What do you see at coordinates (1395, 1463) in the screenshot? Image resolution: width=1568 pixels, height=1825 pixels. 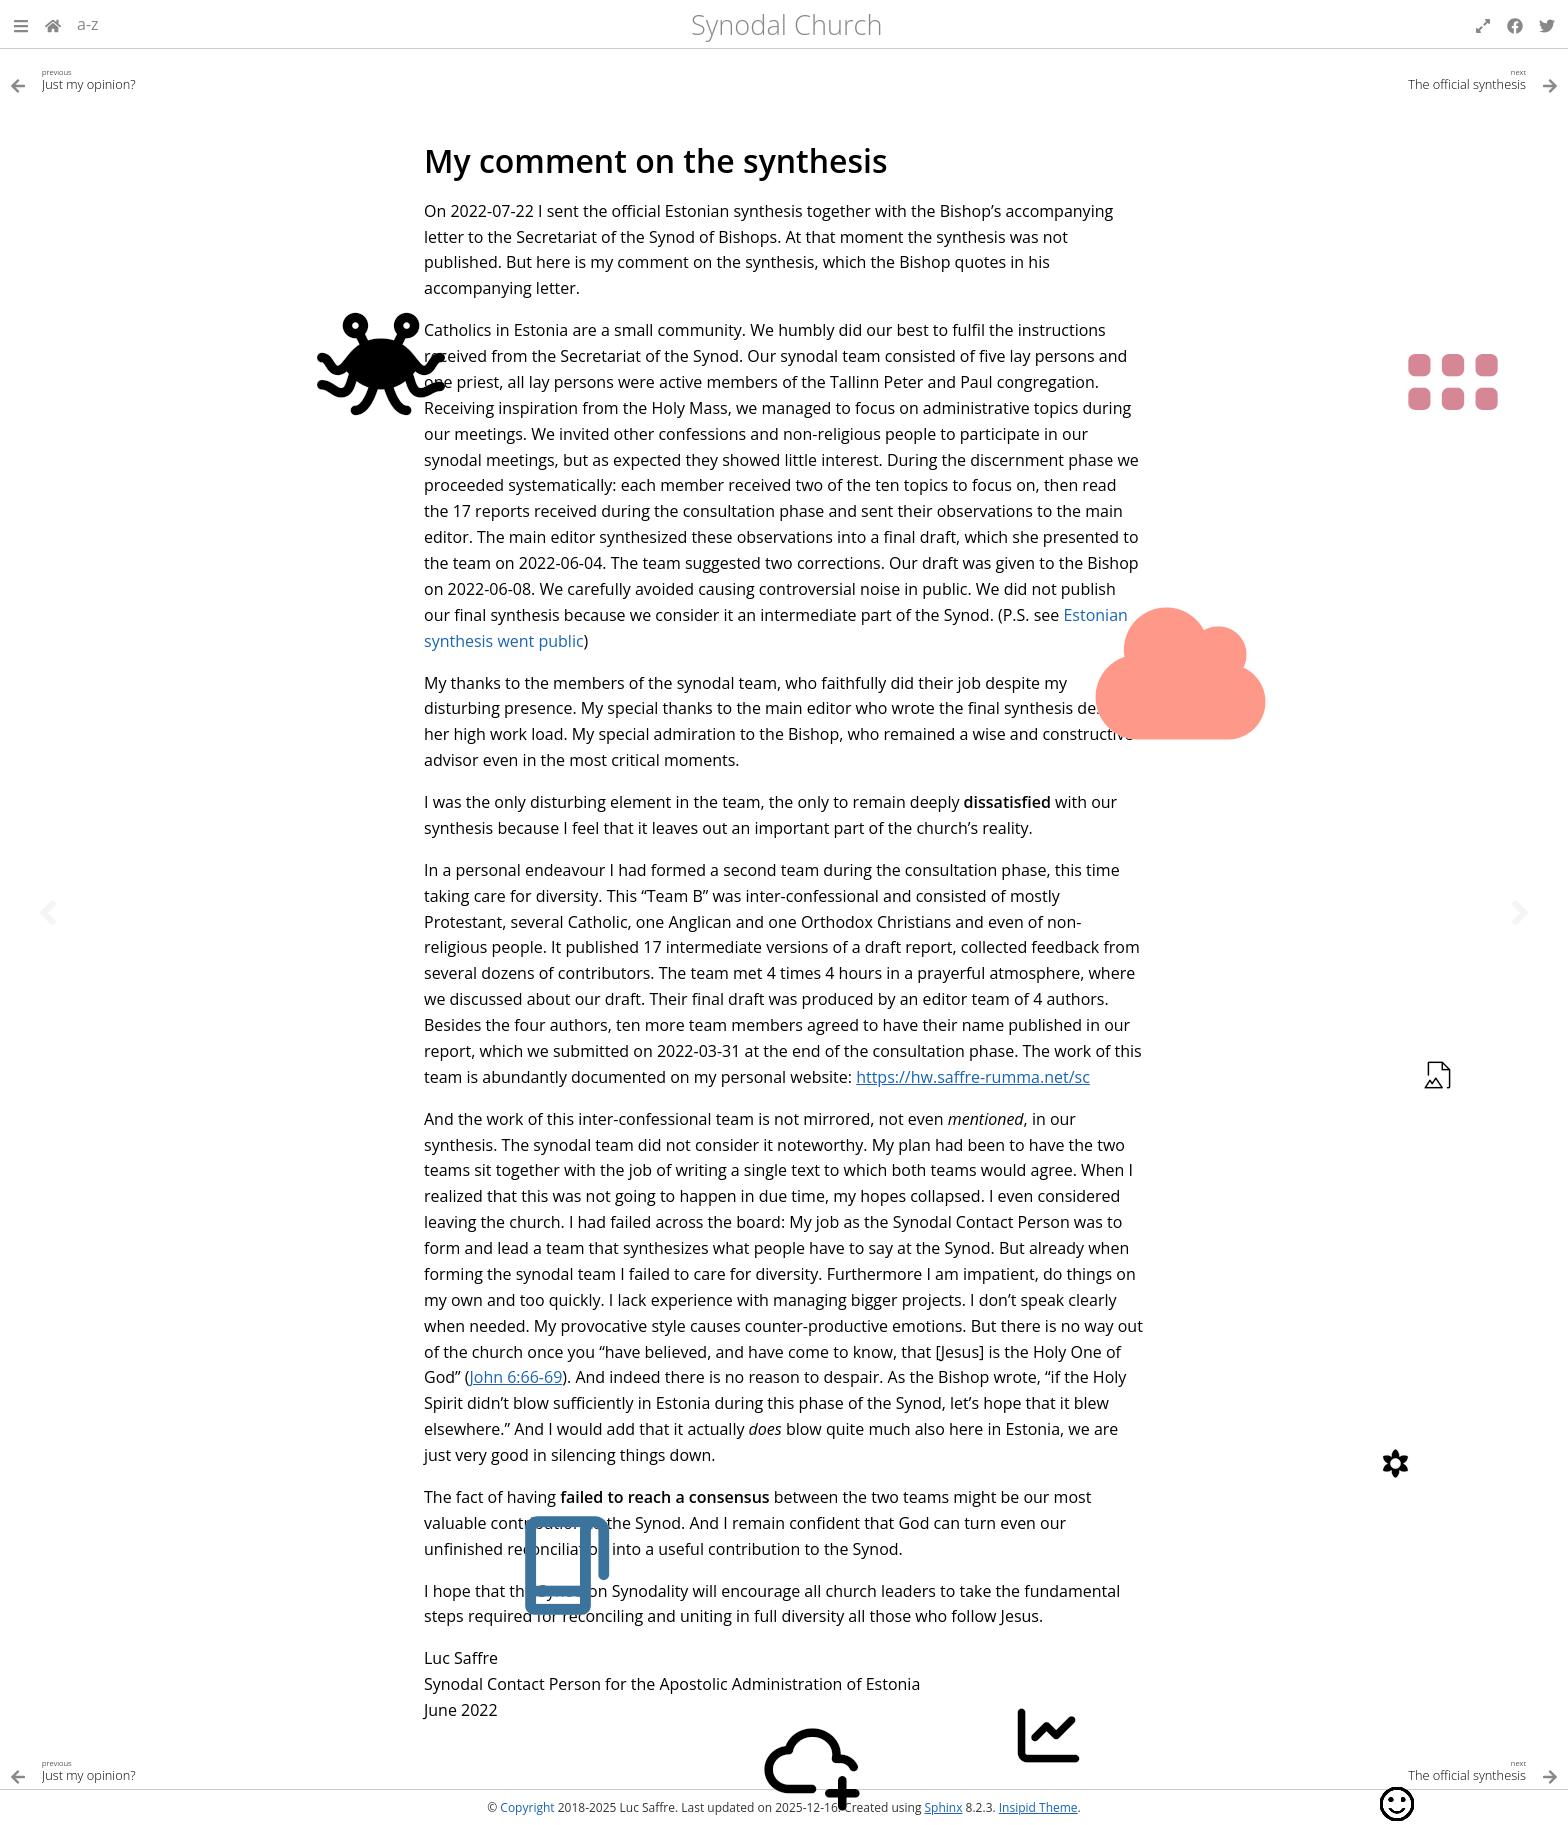 I see `apply a vintage or retro photo filter` at bounding box center [1395, 1463].